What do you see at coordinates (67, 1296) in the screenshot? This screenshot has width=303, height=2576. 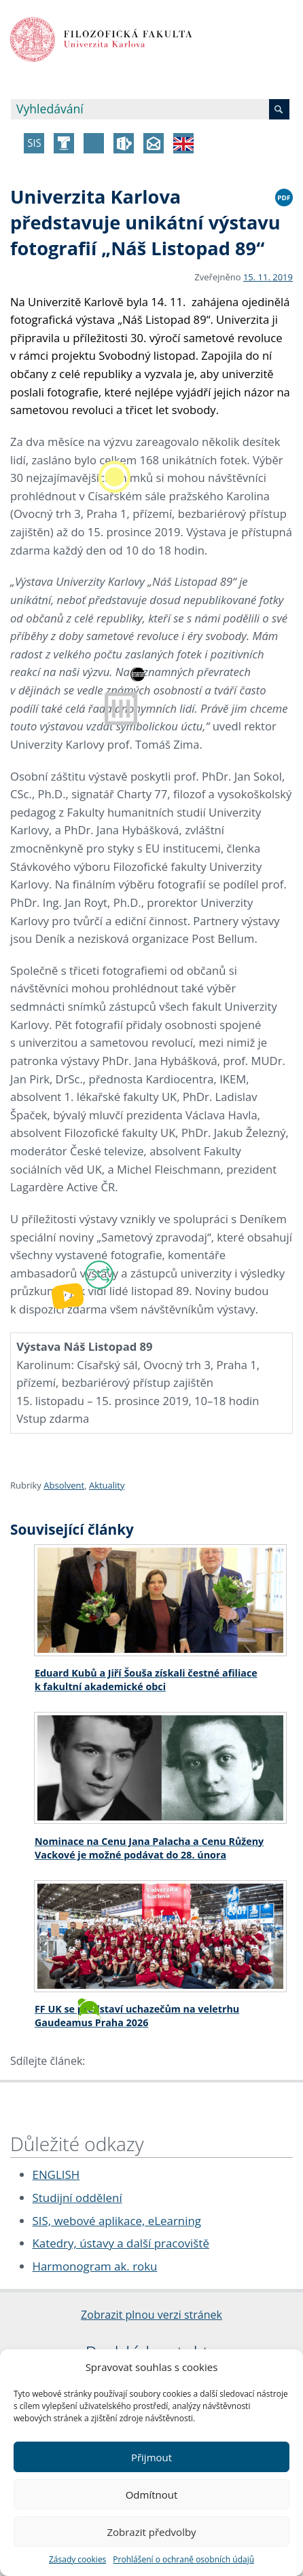 I see `open YouTube Kids app` at bounding box center [67, 1296].